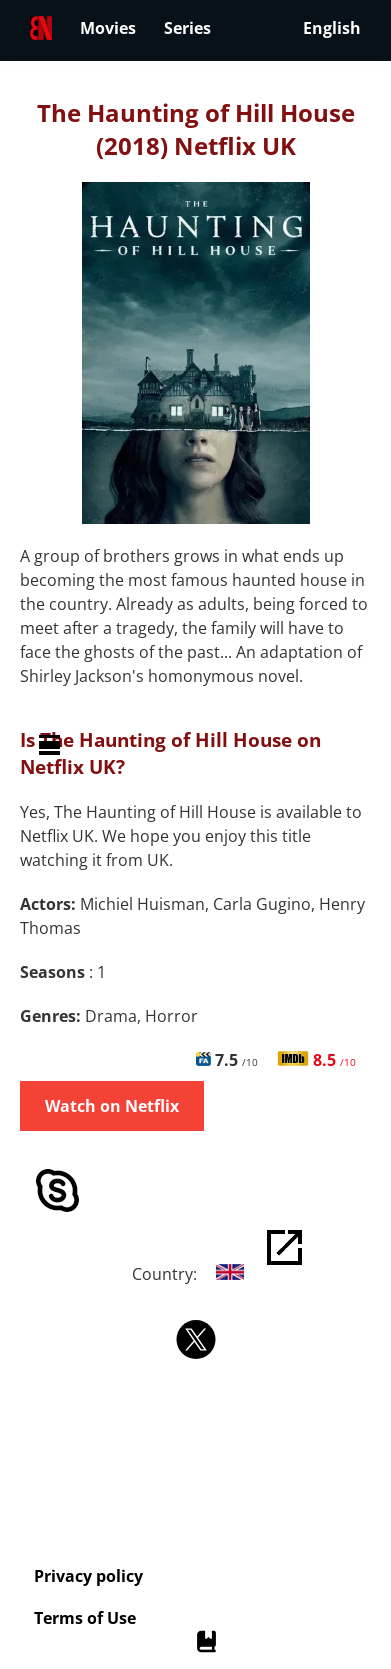 The width and height of the screenshot is (391, 1669). What do you see at coordinates (50, 745) in the screenshot?
I see `switch to day view in calendar` at bounding box center [50, 745].